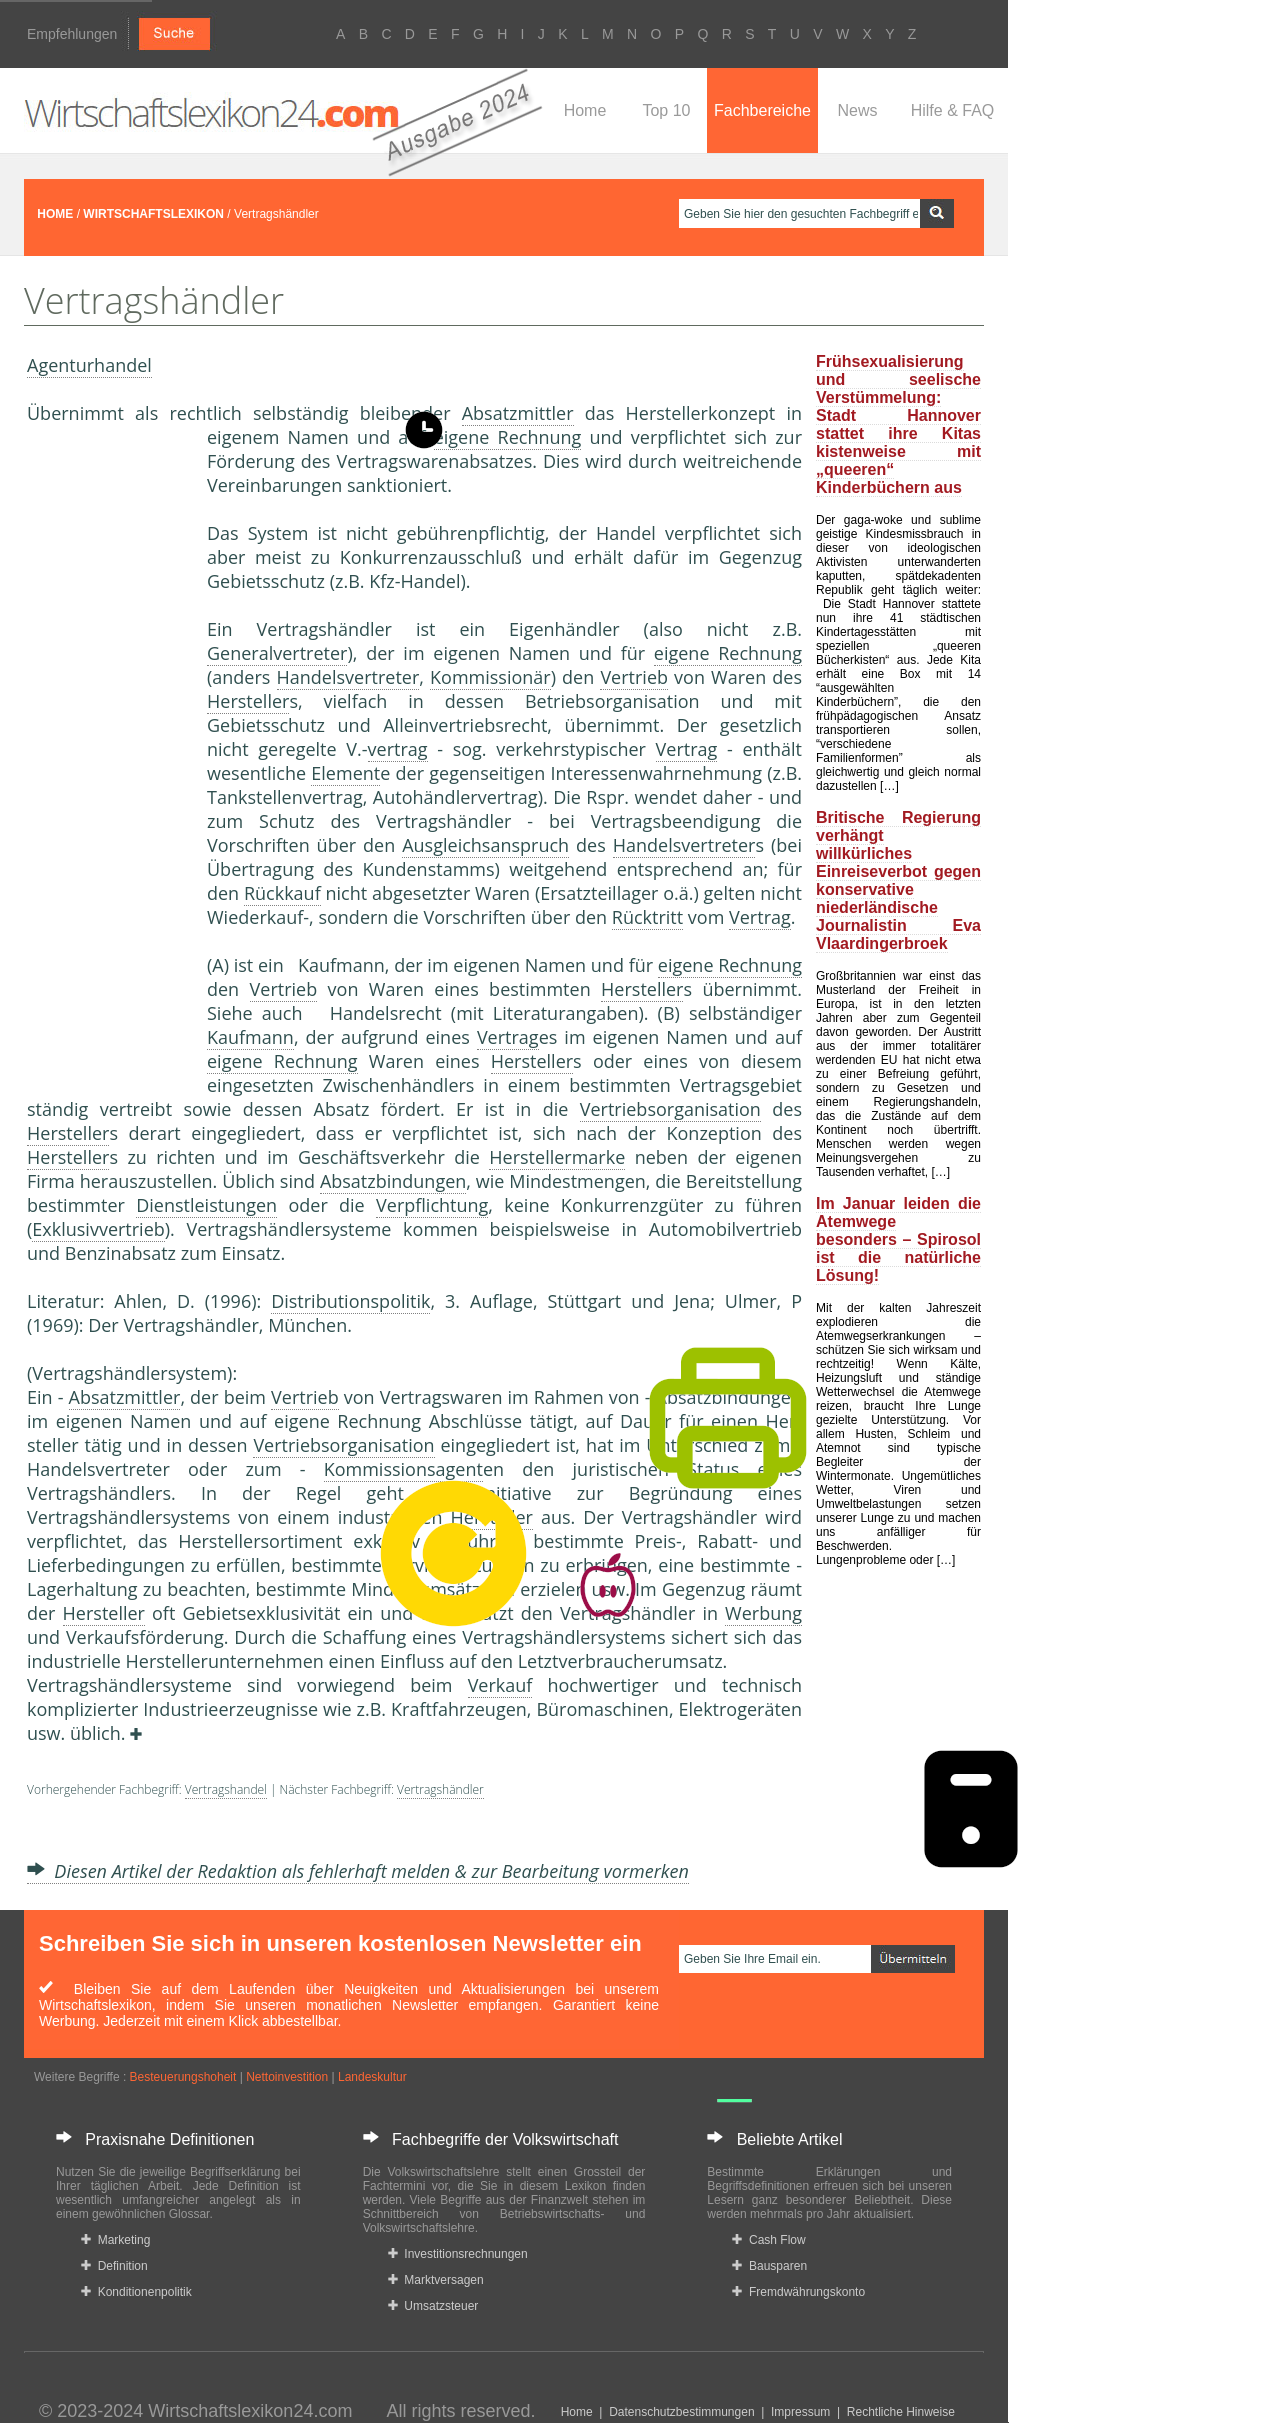  What do you see at coordinates (424, 430) in the screenshot?
I see `view current time` at bounding box center [424, 430].